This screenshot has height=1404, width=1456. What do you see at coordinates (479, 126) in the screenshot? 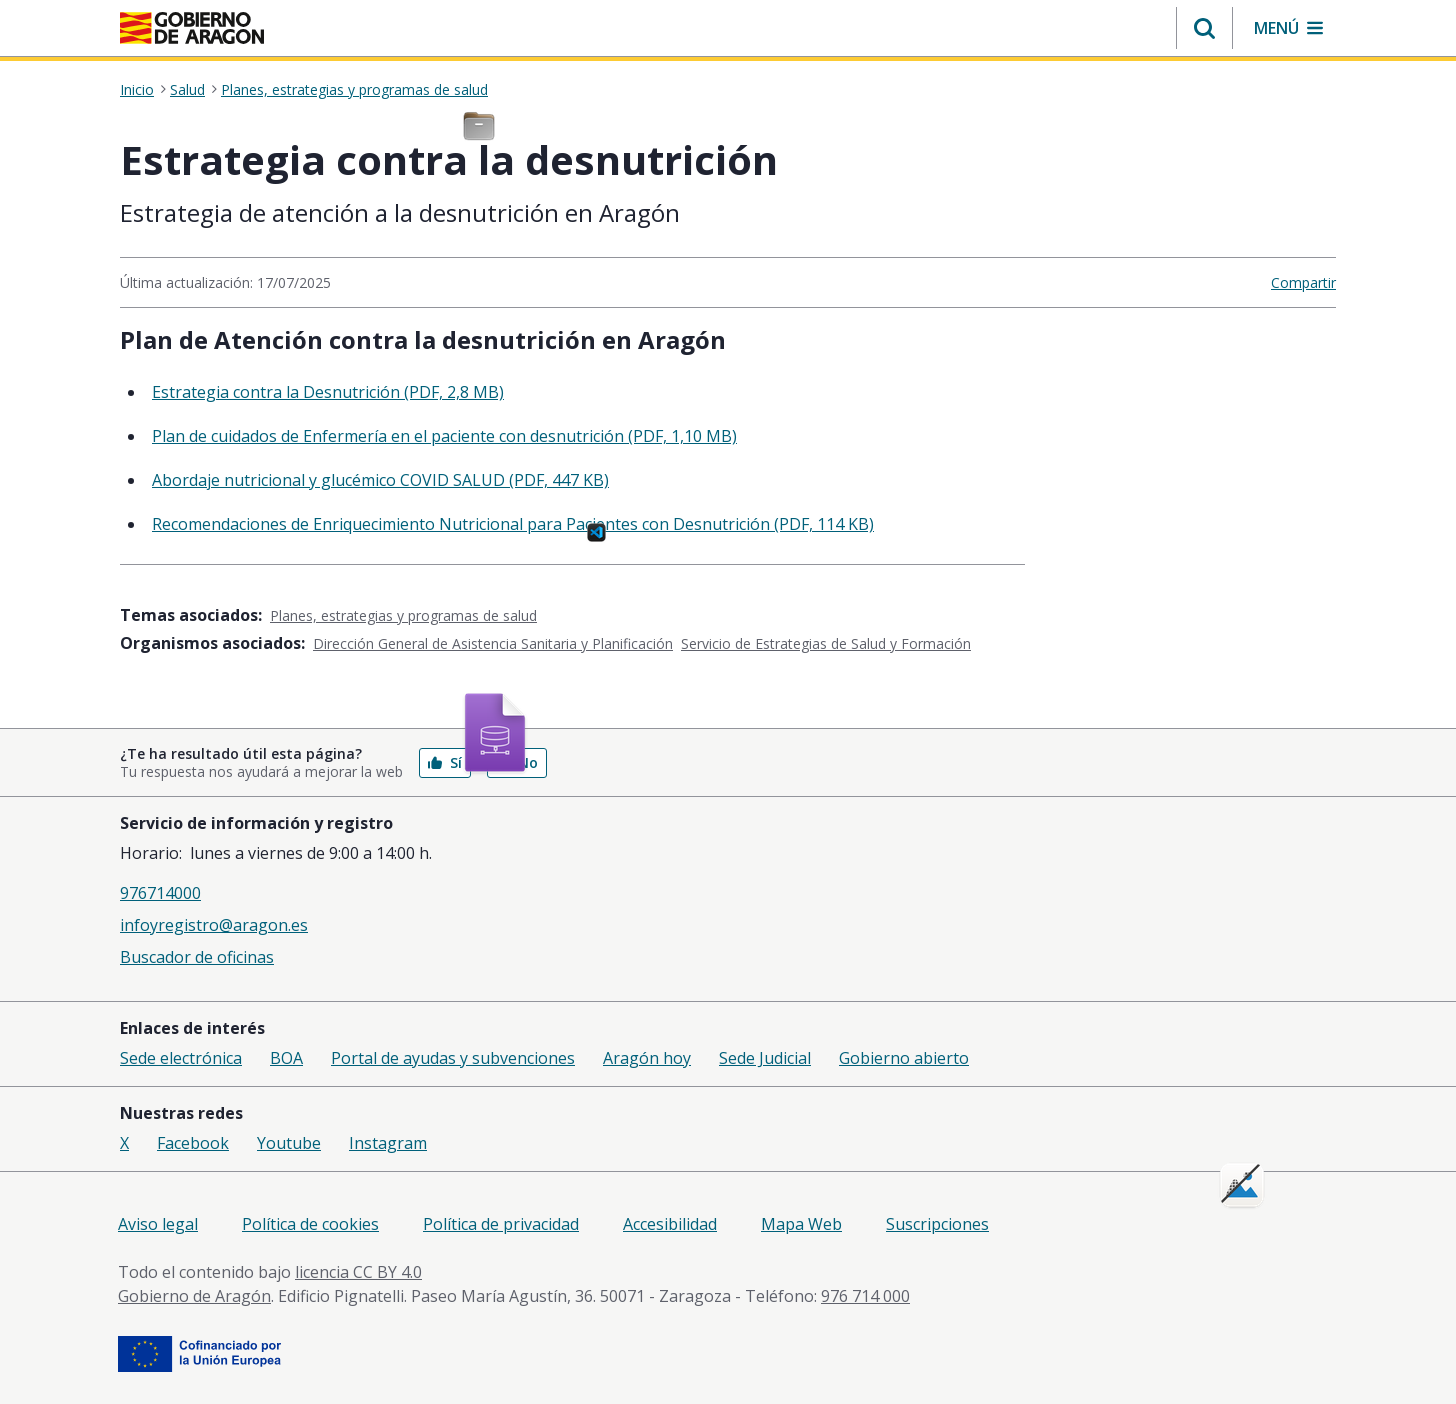
I see `open the files application` at bounding box center [479, 126].